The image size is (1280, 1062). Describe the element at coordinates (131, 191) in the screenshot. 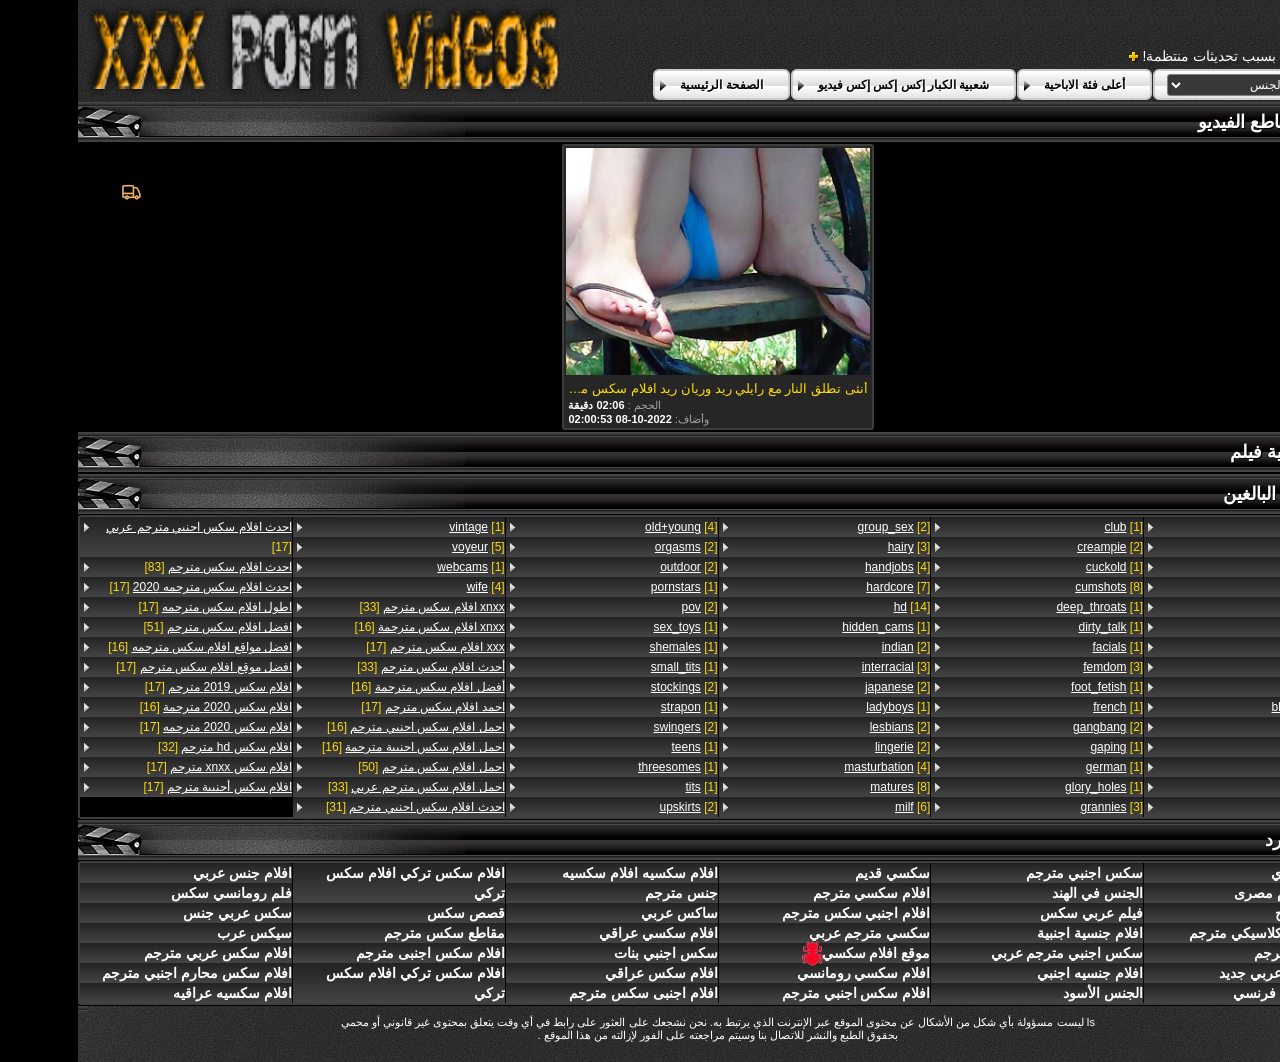

I see `track your delivery status` at that location.